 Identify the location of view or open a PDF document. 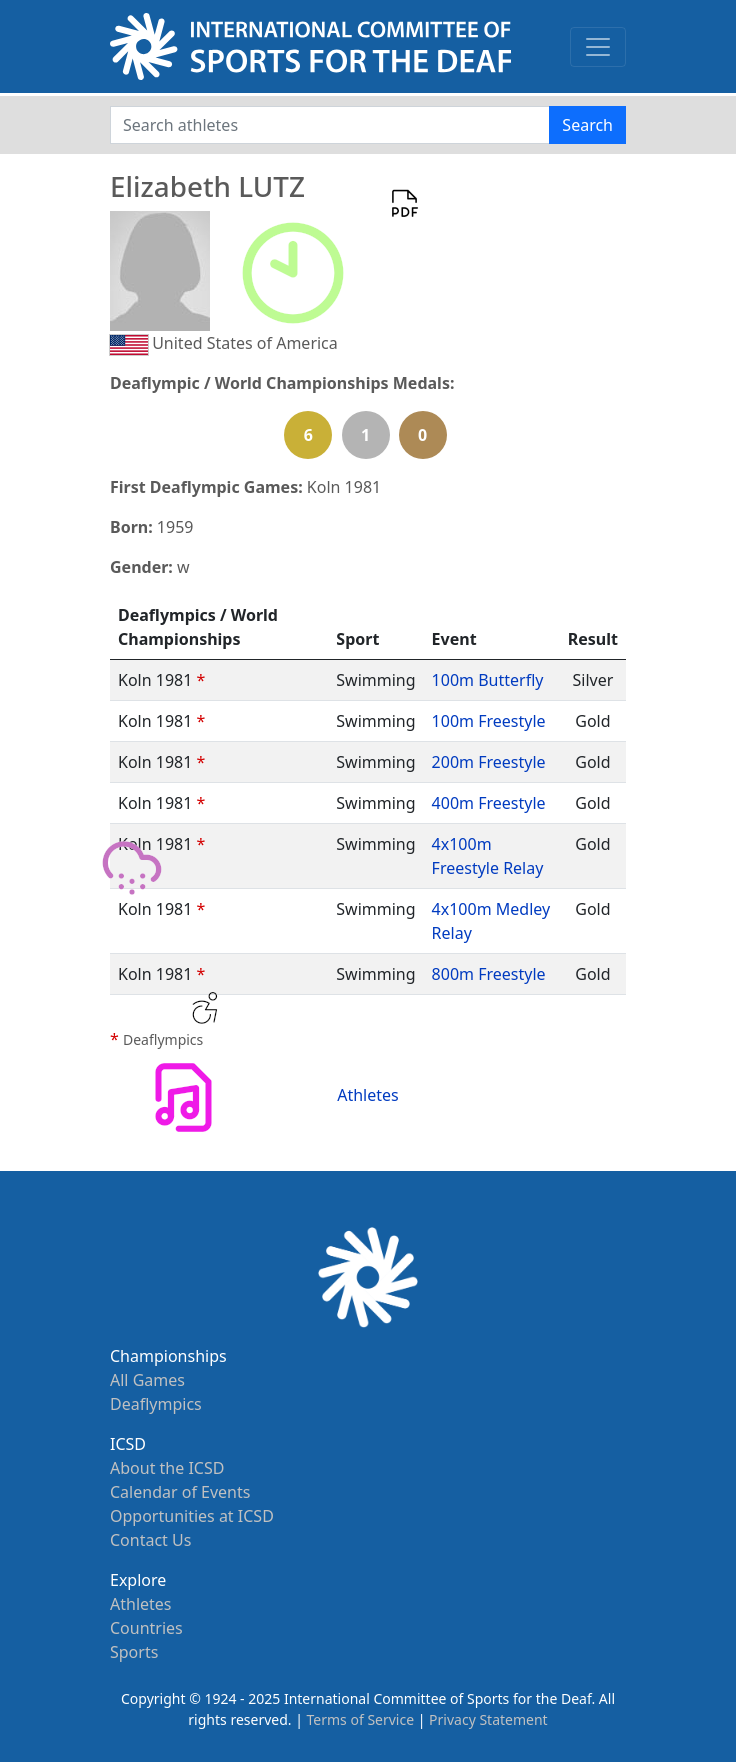
(404, 204).